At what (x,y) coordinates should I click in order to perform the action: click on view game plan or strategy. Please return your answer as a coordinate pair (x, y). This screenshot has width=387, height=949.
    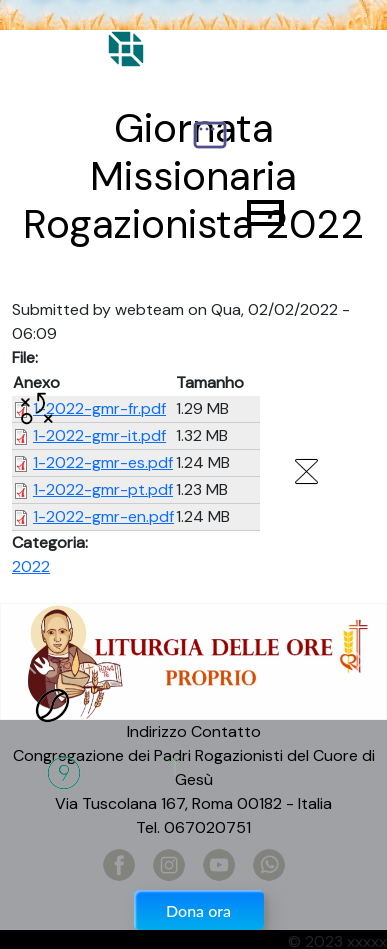
    Looking at the image, I should click on (35, 408).